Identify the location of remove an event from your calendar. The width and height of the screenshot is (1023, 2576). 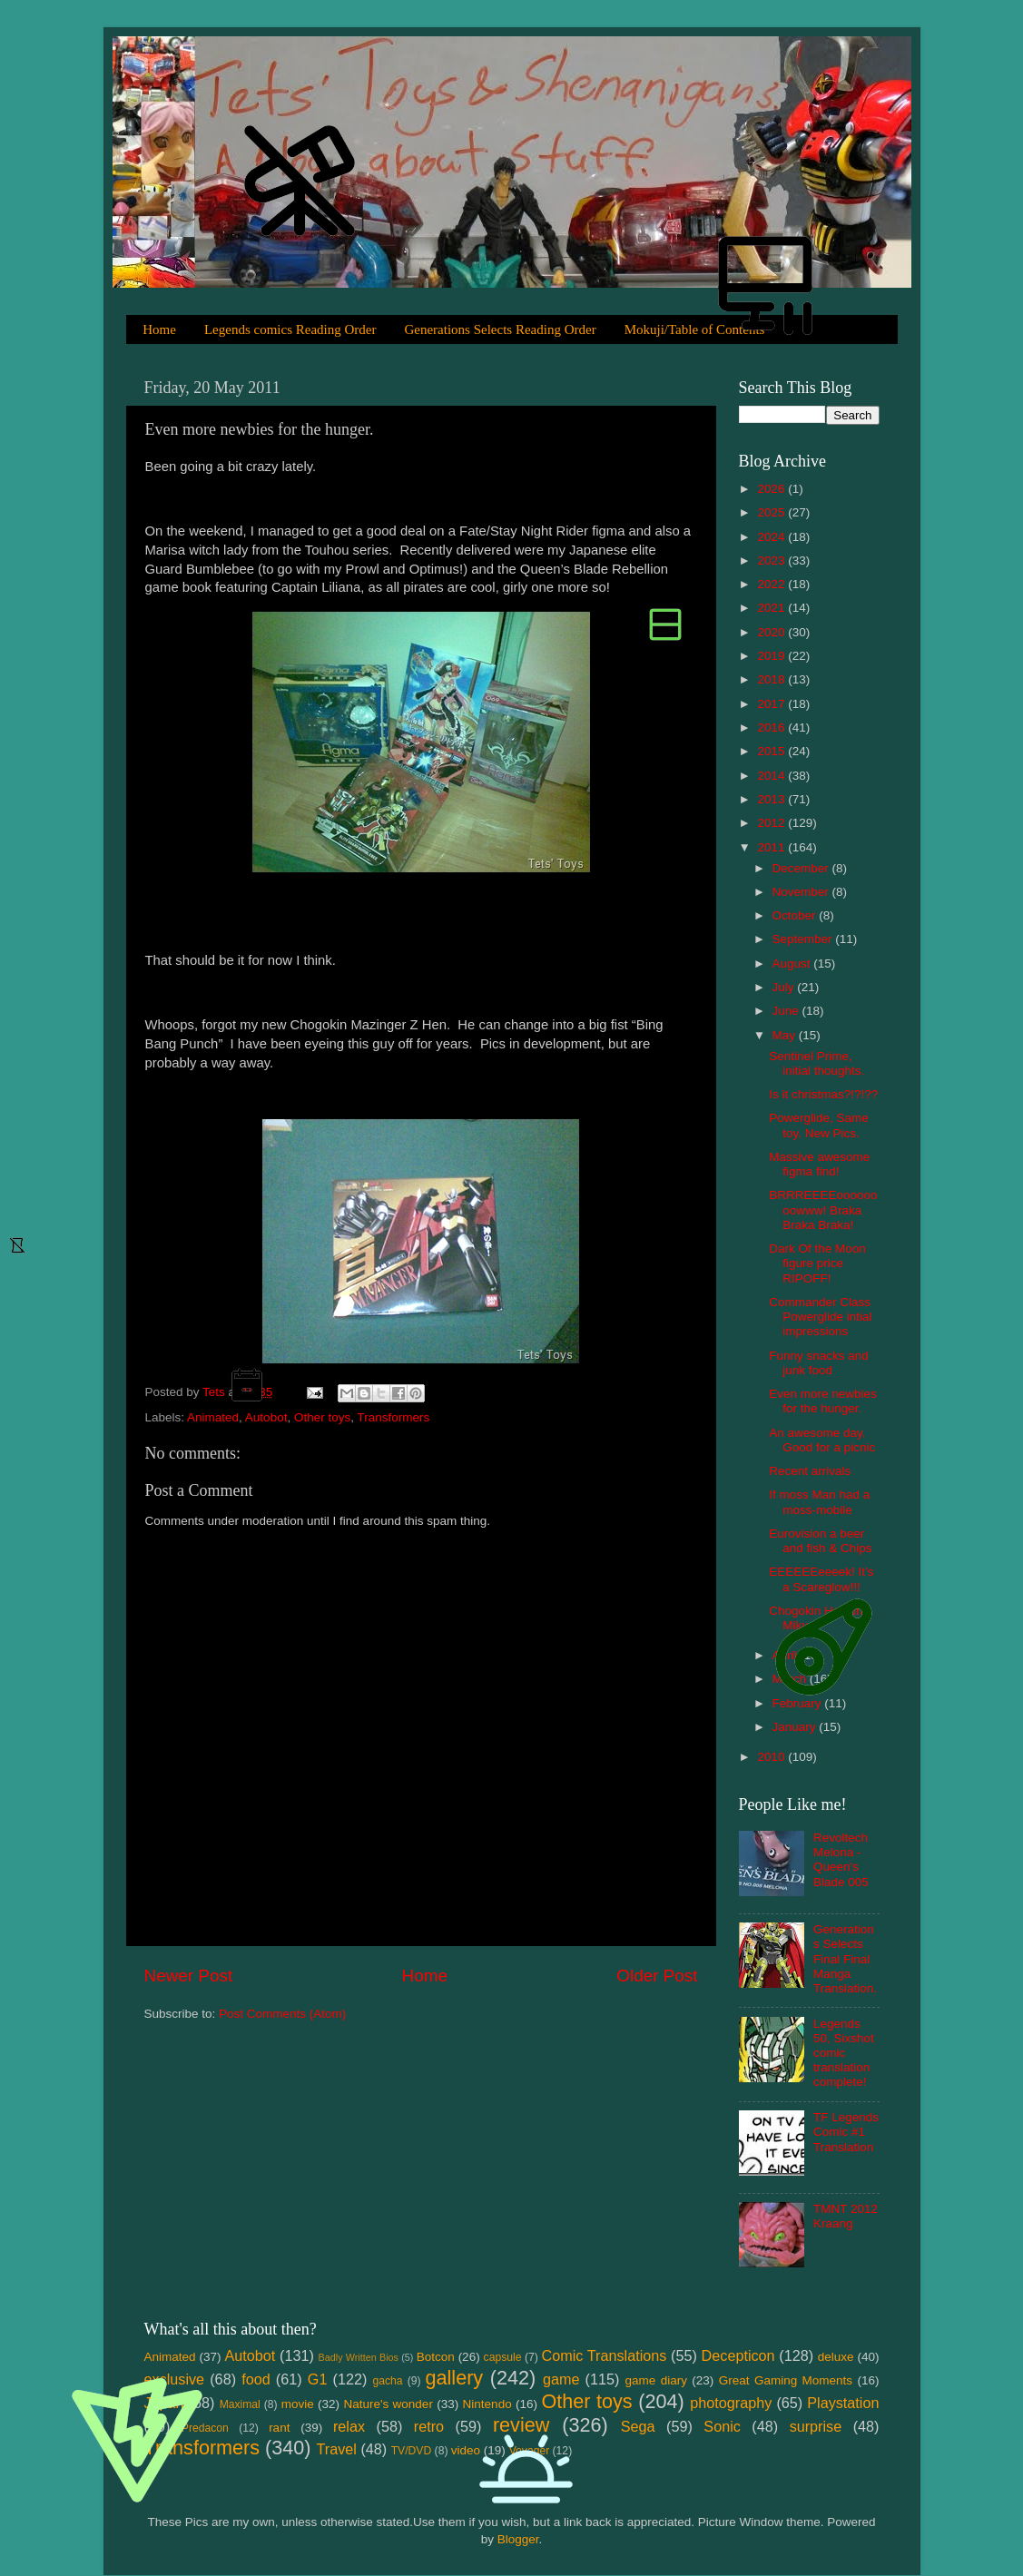
(247, 1386).